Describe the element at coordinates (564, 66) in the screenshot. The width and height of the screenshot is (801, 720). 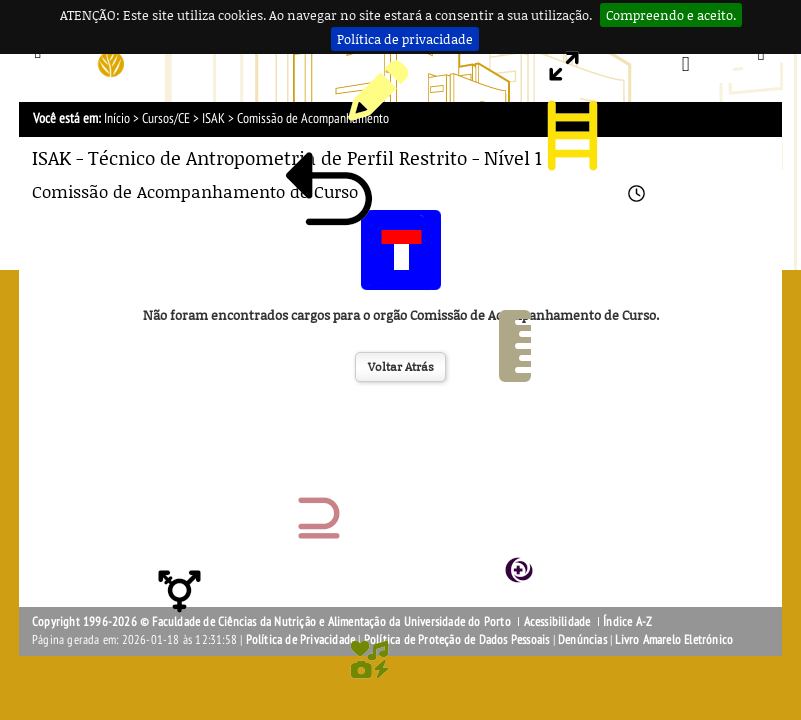
I see `expand to full screen` at that location.